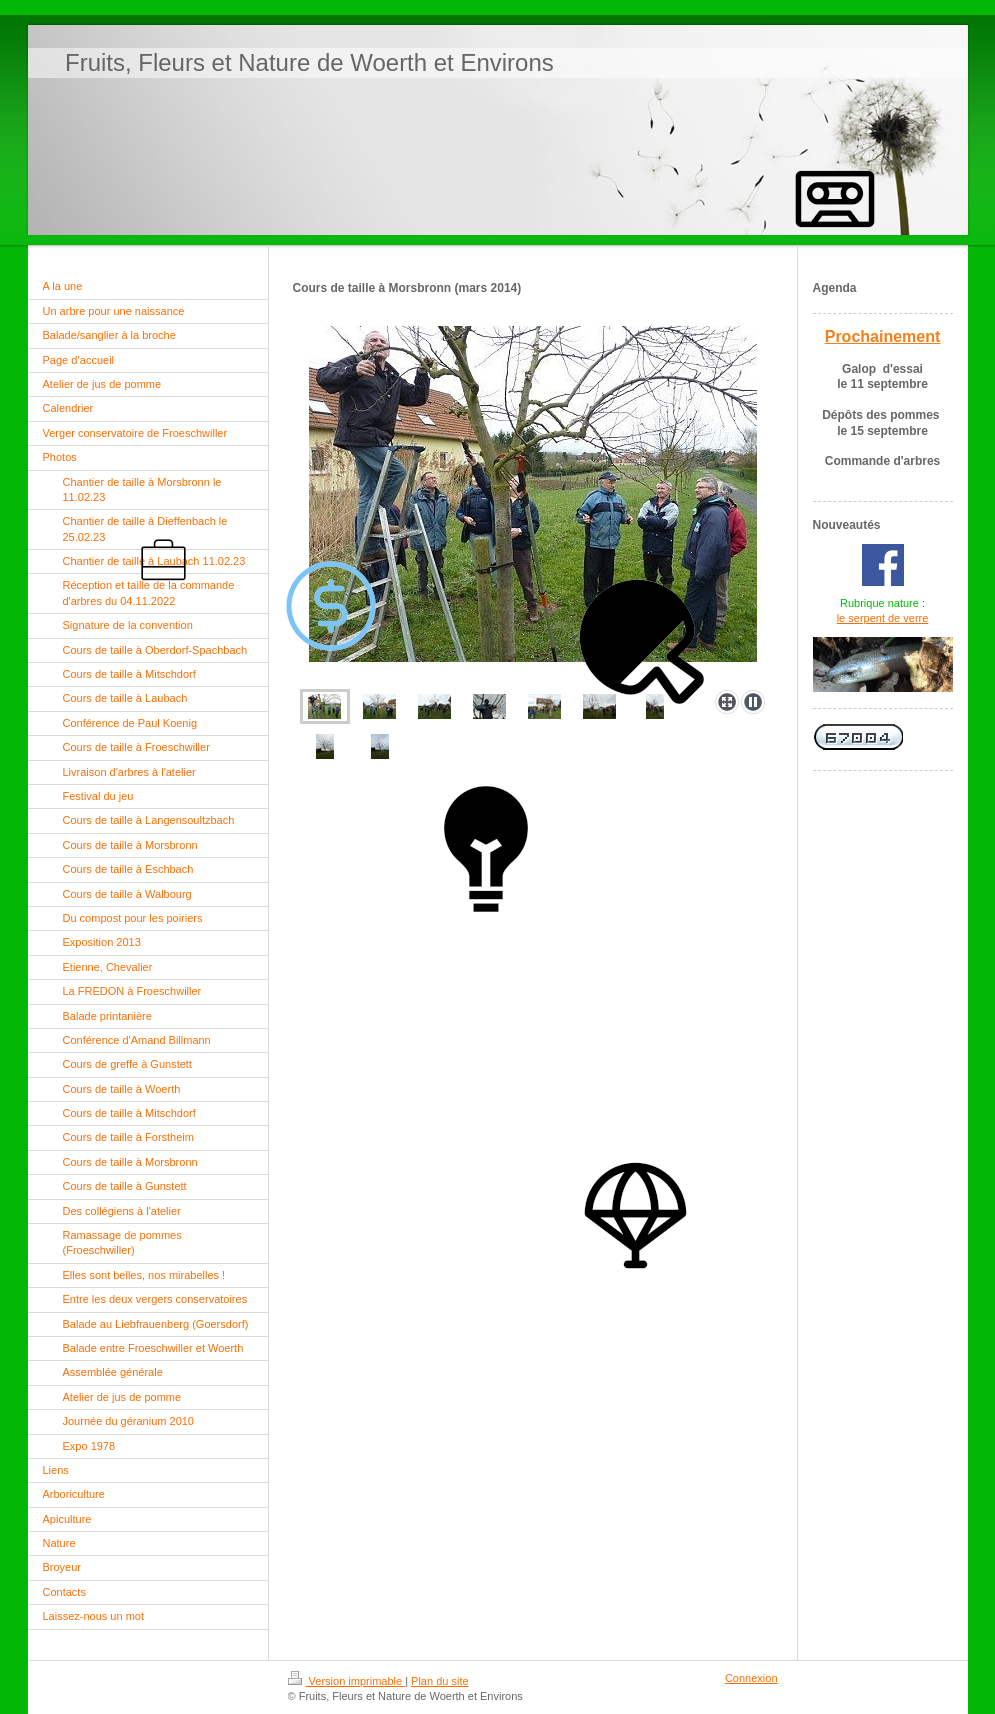 This screenshot has height=1714, width=995. I want to click on access emergency or backup options, so click(635, 1217).